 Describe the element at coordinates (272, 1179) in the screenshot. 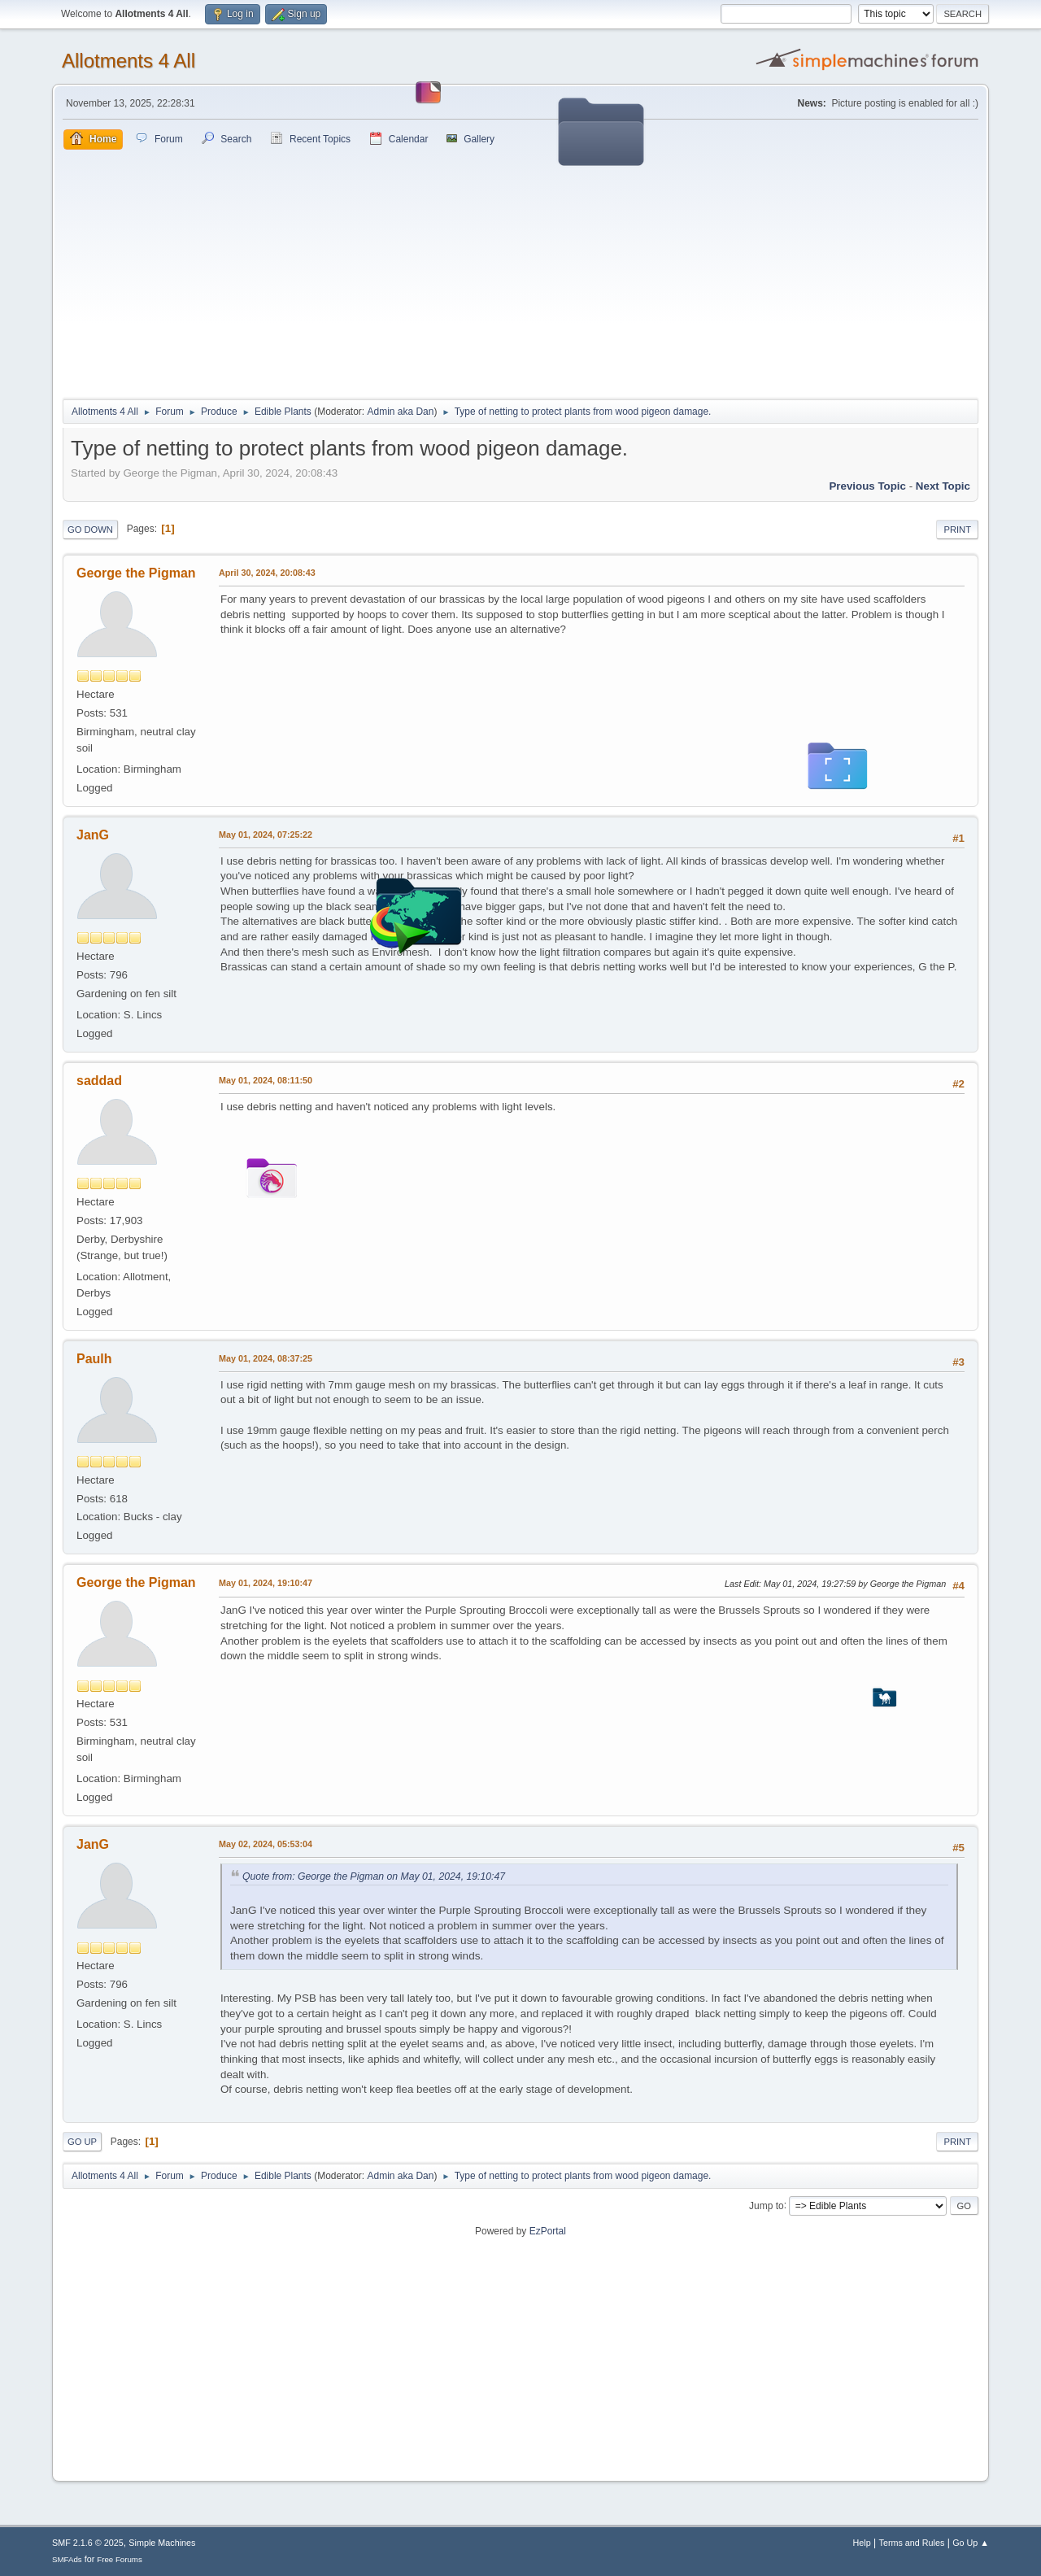

I see `open garuda linux system folder` at that location.